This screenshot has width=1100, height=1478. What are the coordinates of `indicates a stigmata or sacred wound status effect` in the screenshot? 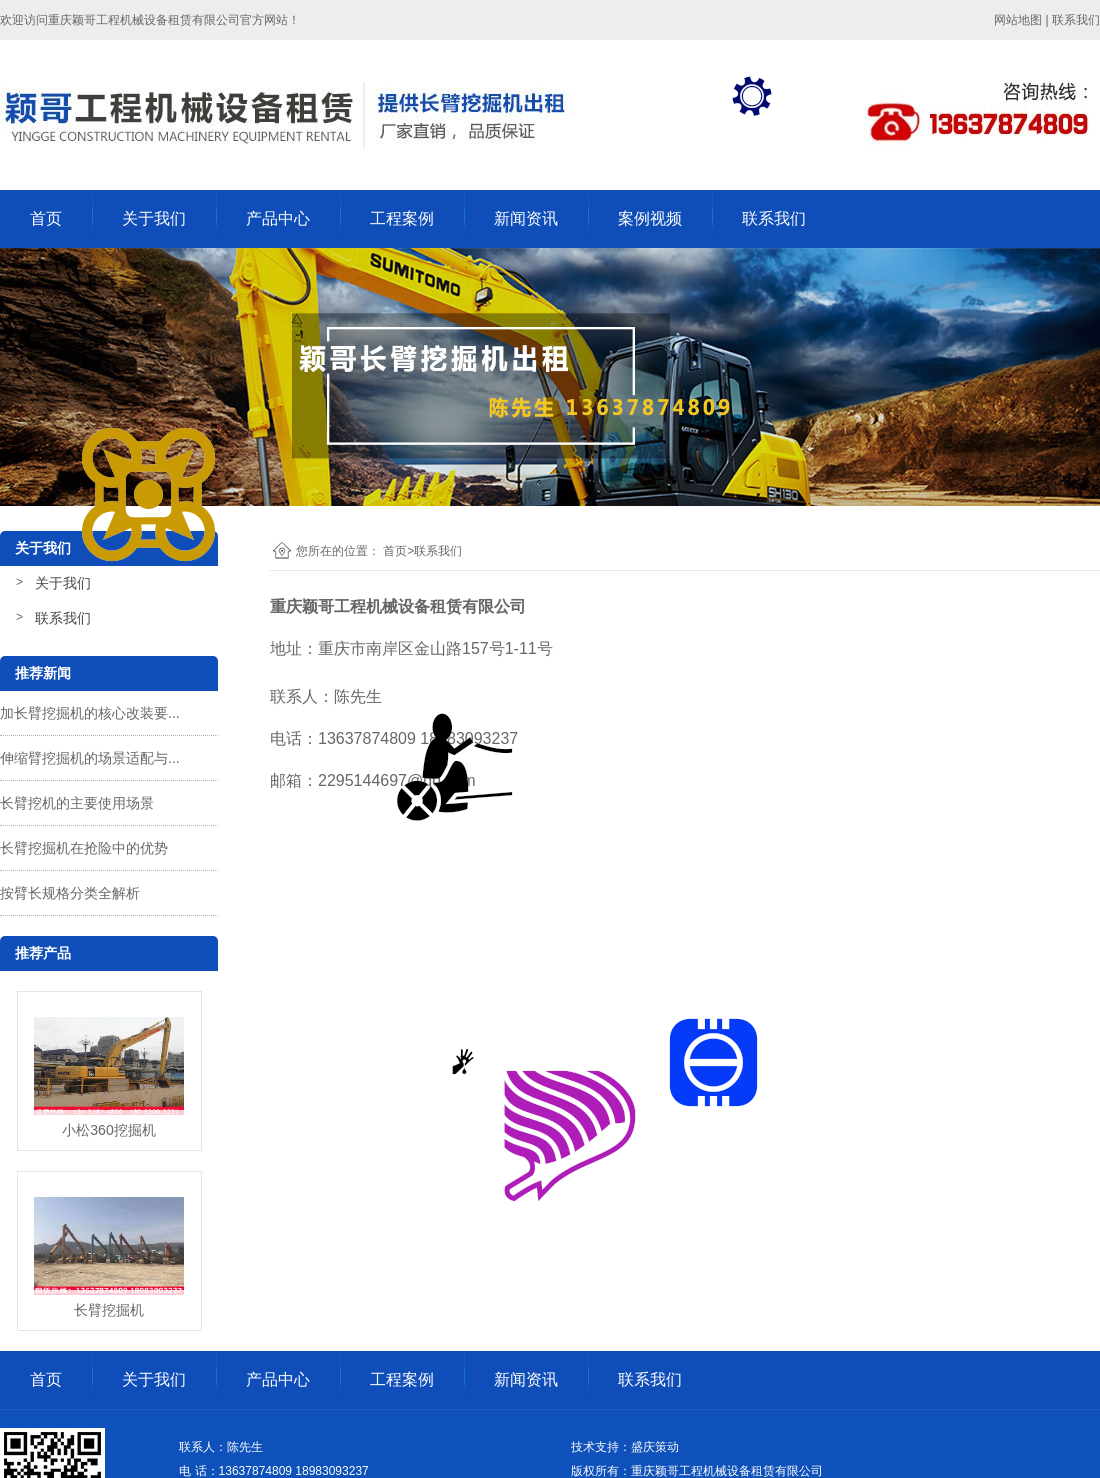 It's located at (465, 1061).